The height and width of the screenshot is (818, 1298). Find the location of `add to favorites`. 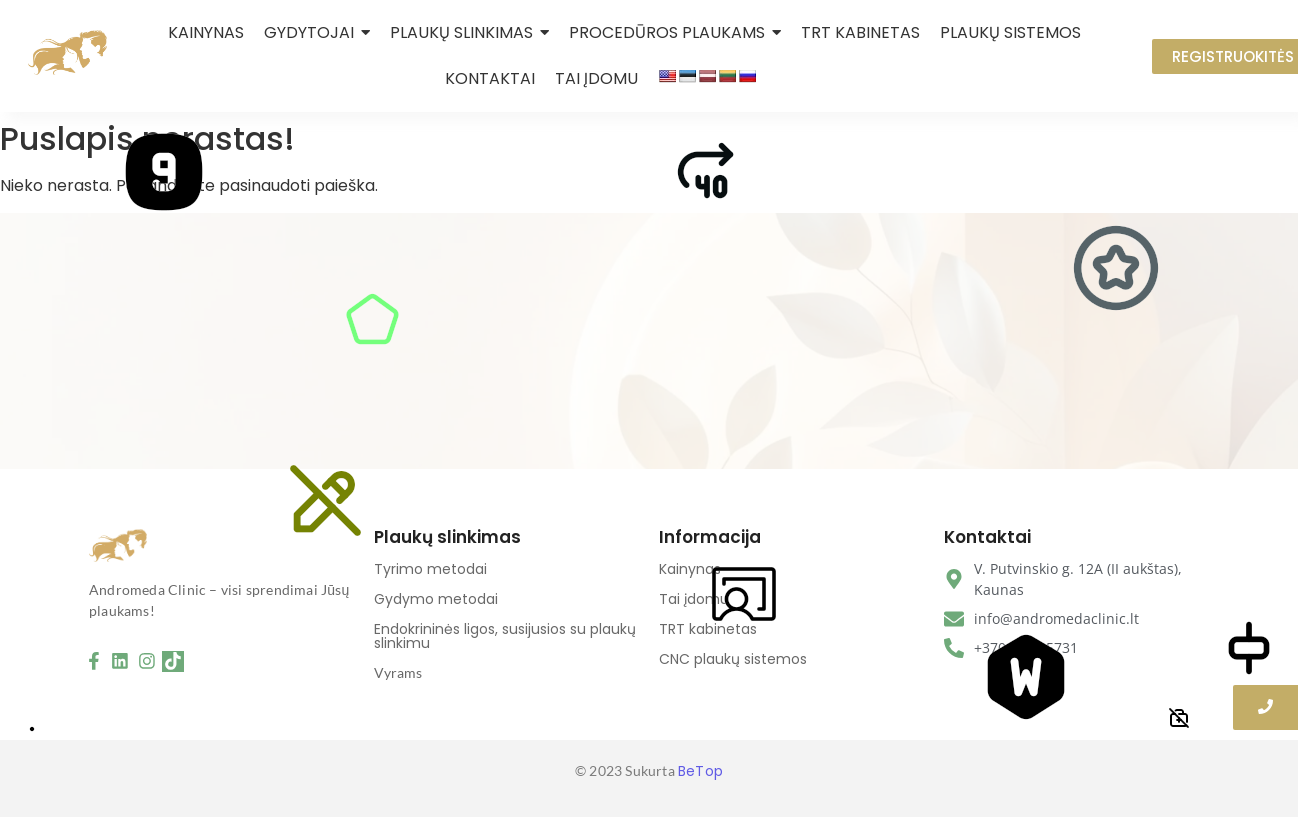

add to favorites is located at coordinates (1116, 268).